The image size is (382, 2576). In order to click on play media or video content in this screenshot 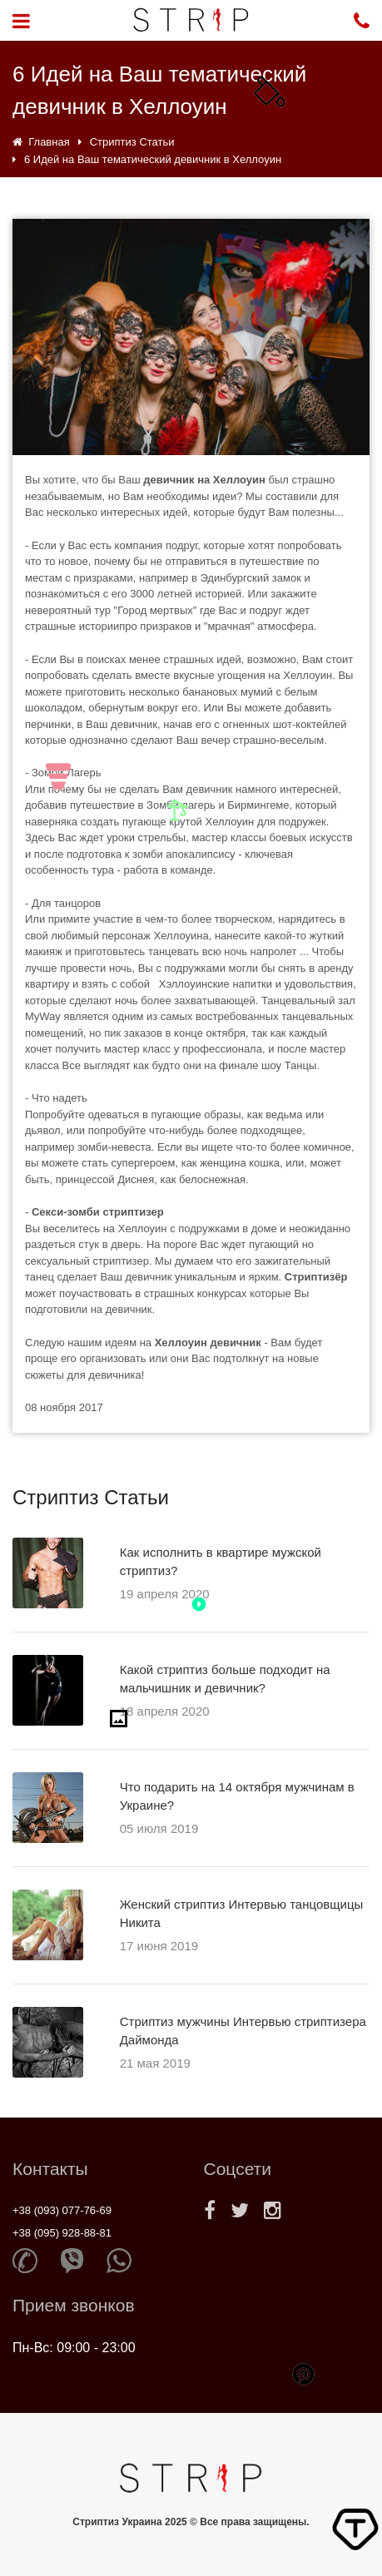, I will do `click(199, 1604)`.